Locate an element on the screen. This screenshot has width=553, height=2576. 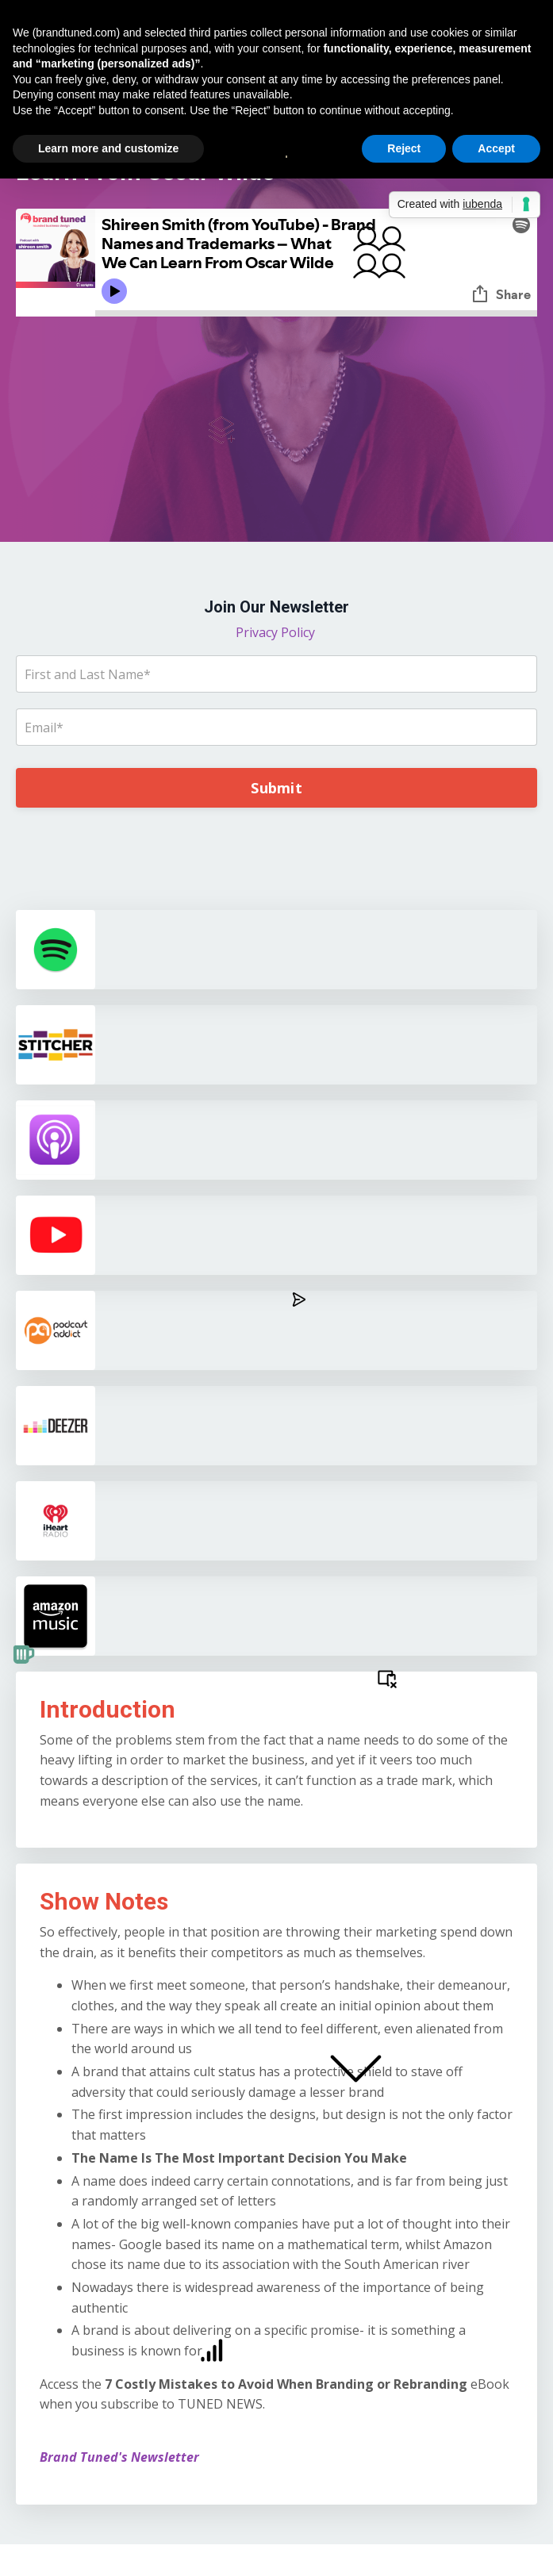
view nearby bars or breweries is located at coordinates (22, 1654).